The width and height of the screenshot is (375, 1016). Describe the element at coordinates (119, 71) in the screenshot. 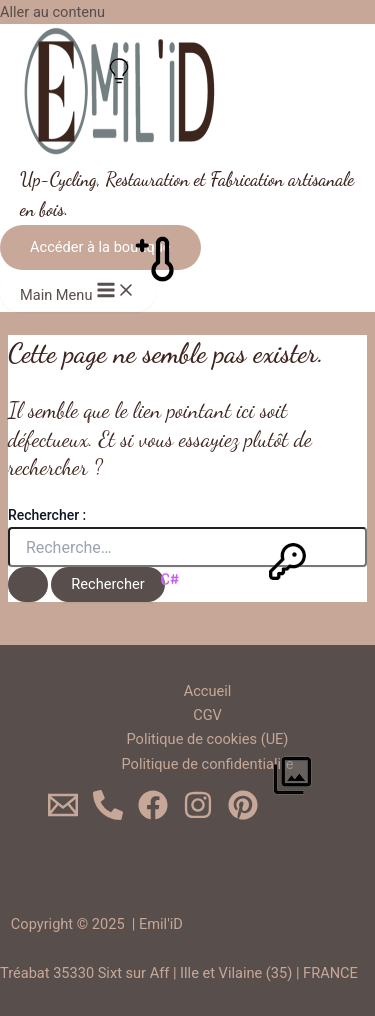

I see `view tips or suggestions` at that location.